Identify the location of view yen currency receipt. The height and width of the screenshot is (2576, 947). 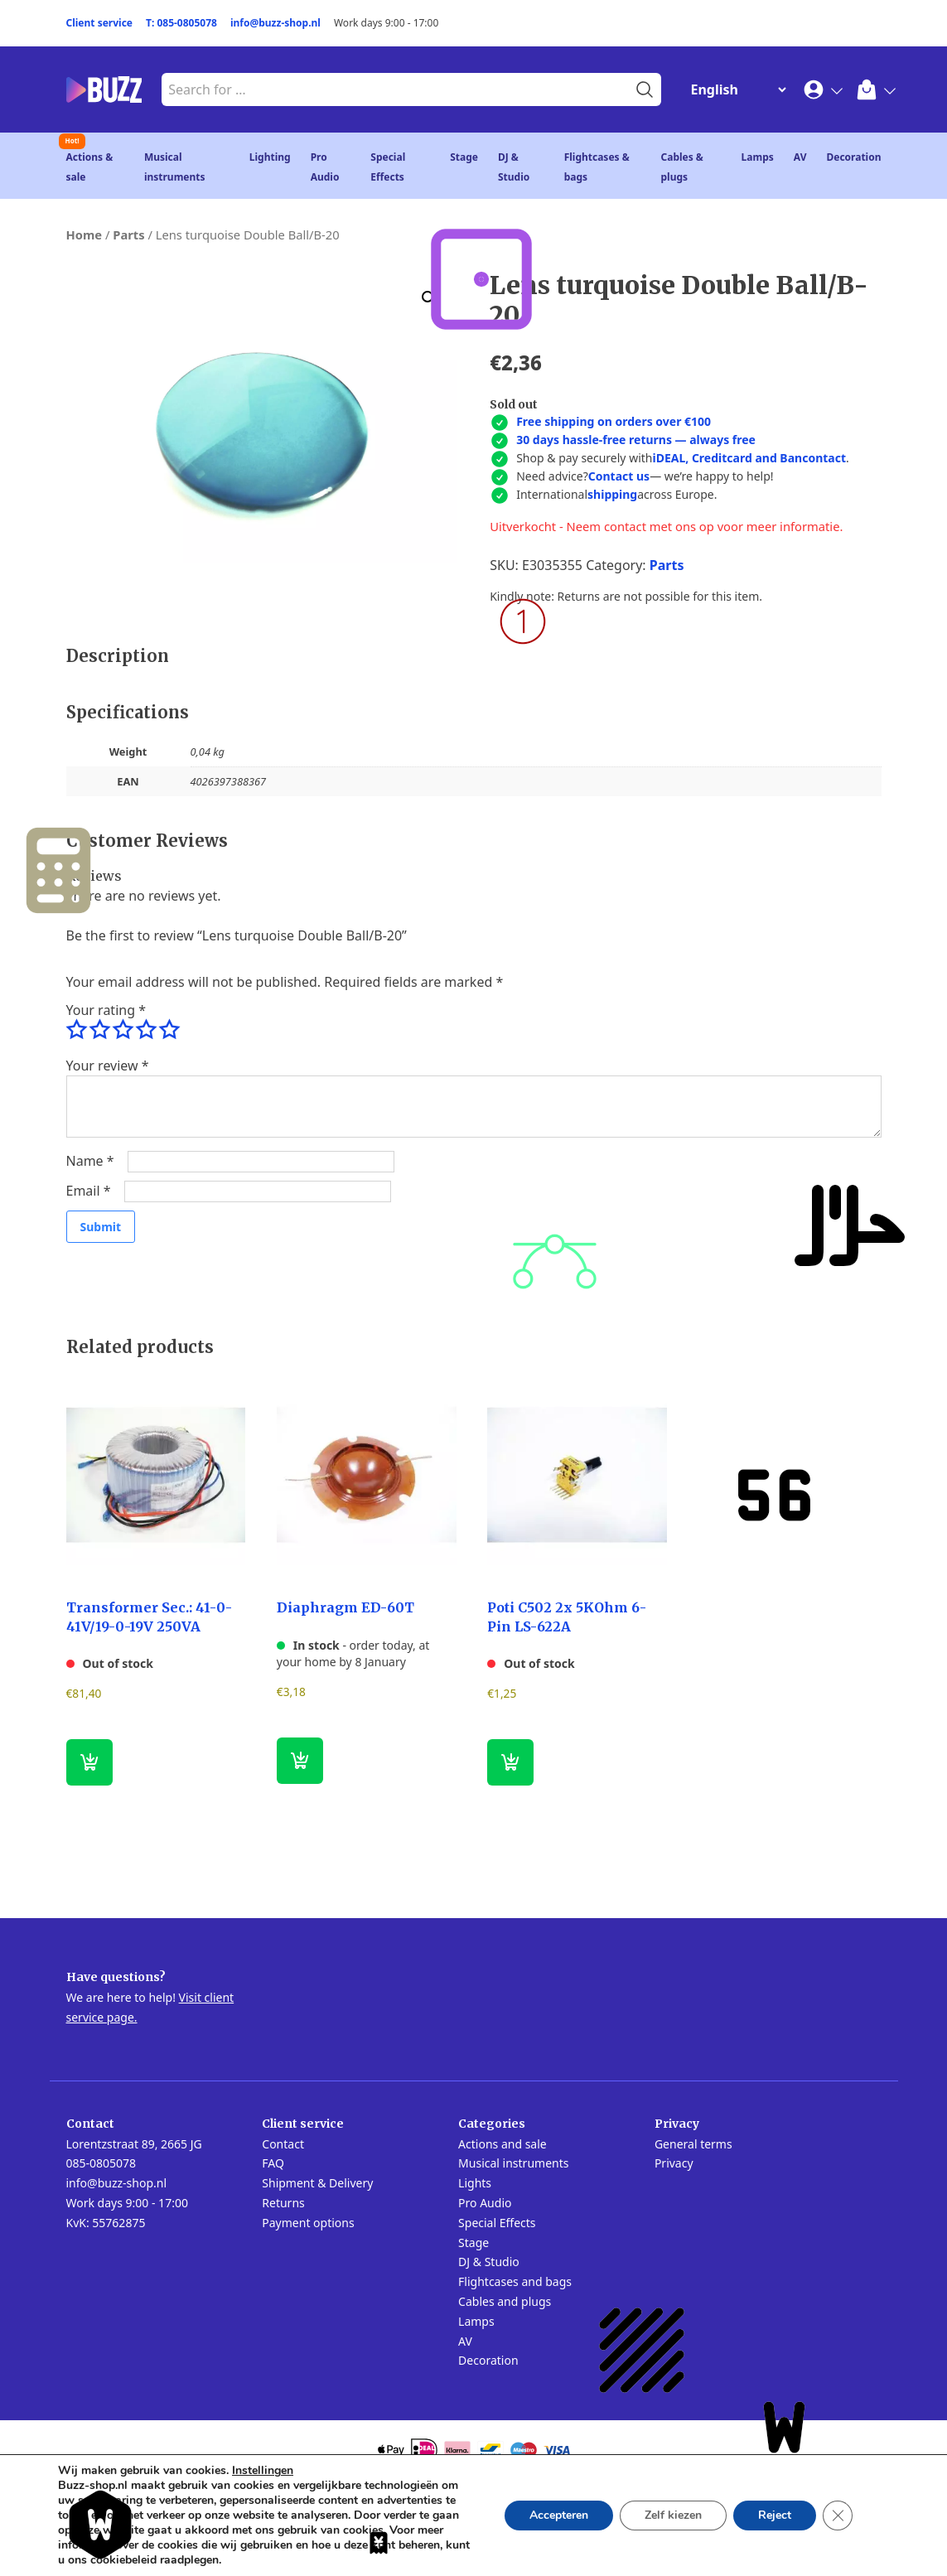
(379, 2543).